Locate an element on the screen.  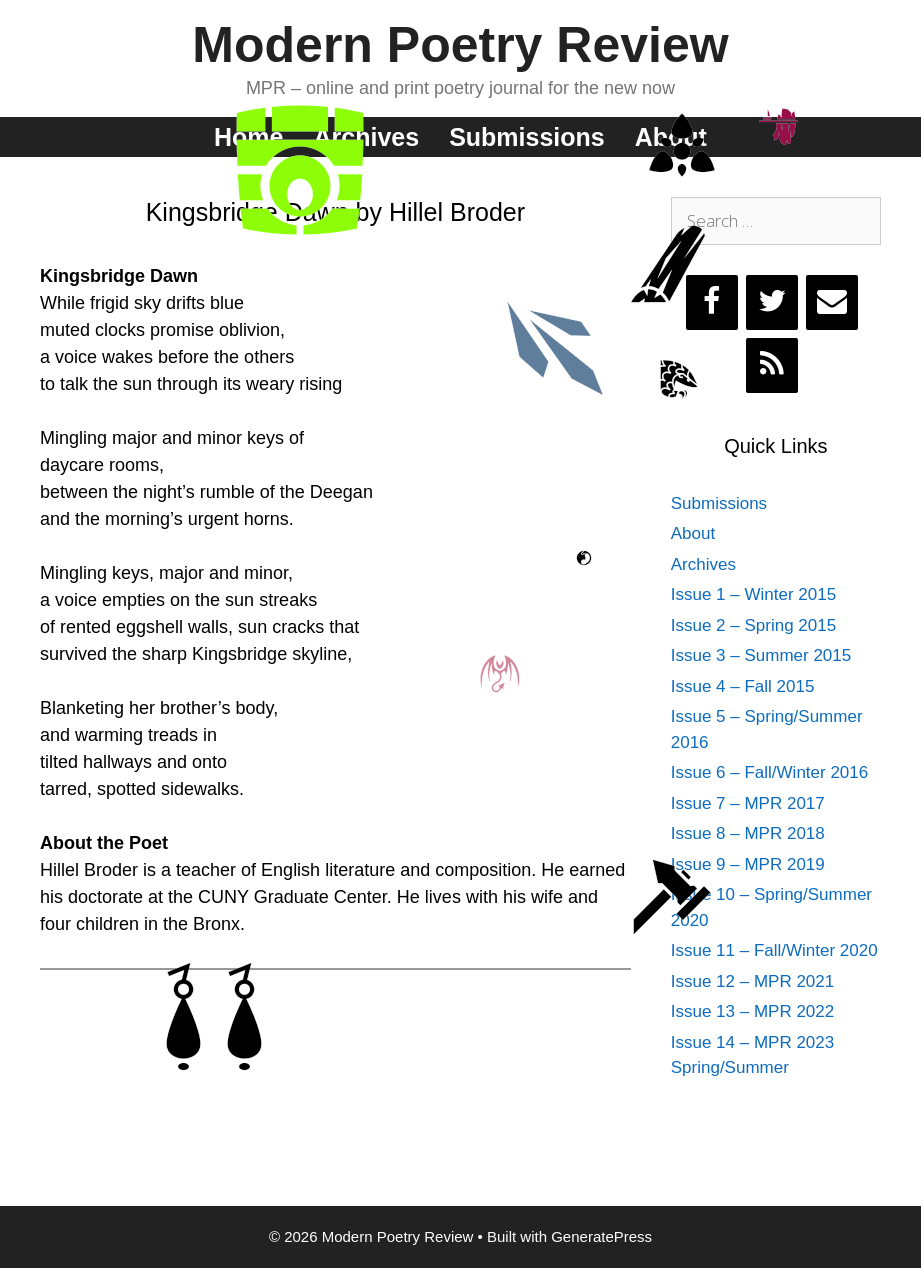
access barrel or keg inventory in game is located at coordinates (300, 170).